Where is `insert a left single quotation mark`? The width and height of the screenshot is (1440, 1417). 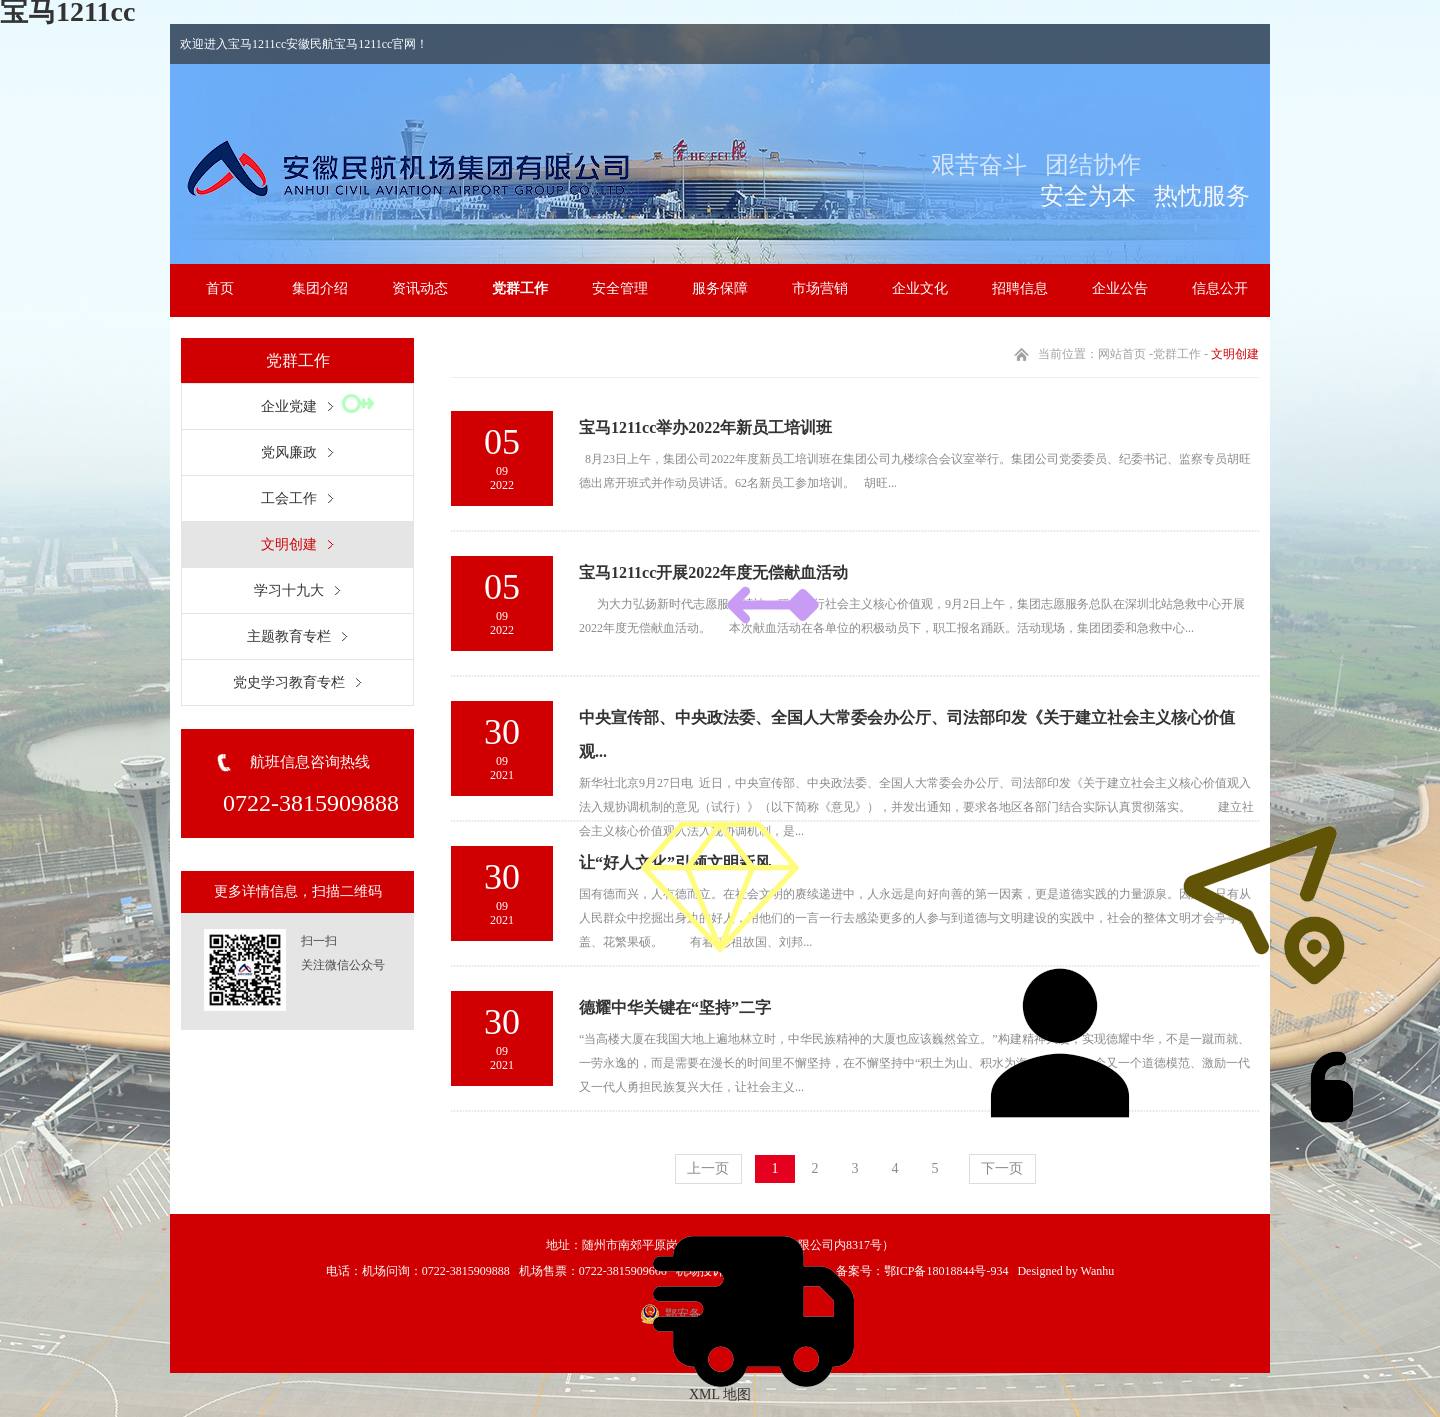 insert a left single quotation mark is located at coordinates (1332, 1087).